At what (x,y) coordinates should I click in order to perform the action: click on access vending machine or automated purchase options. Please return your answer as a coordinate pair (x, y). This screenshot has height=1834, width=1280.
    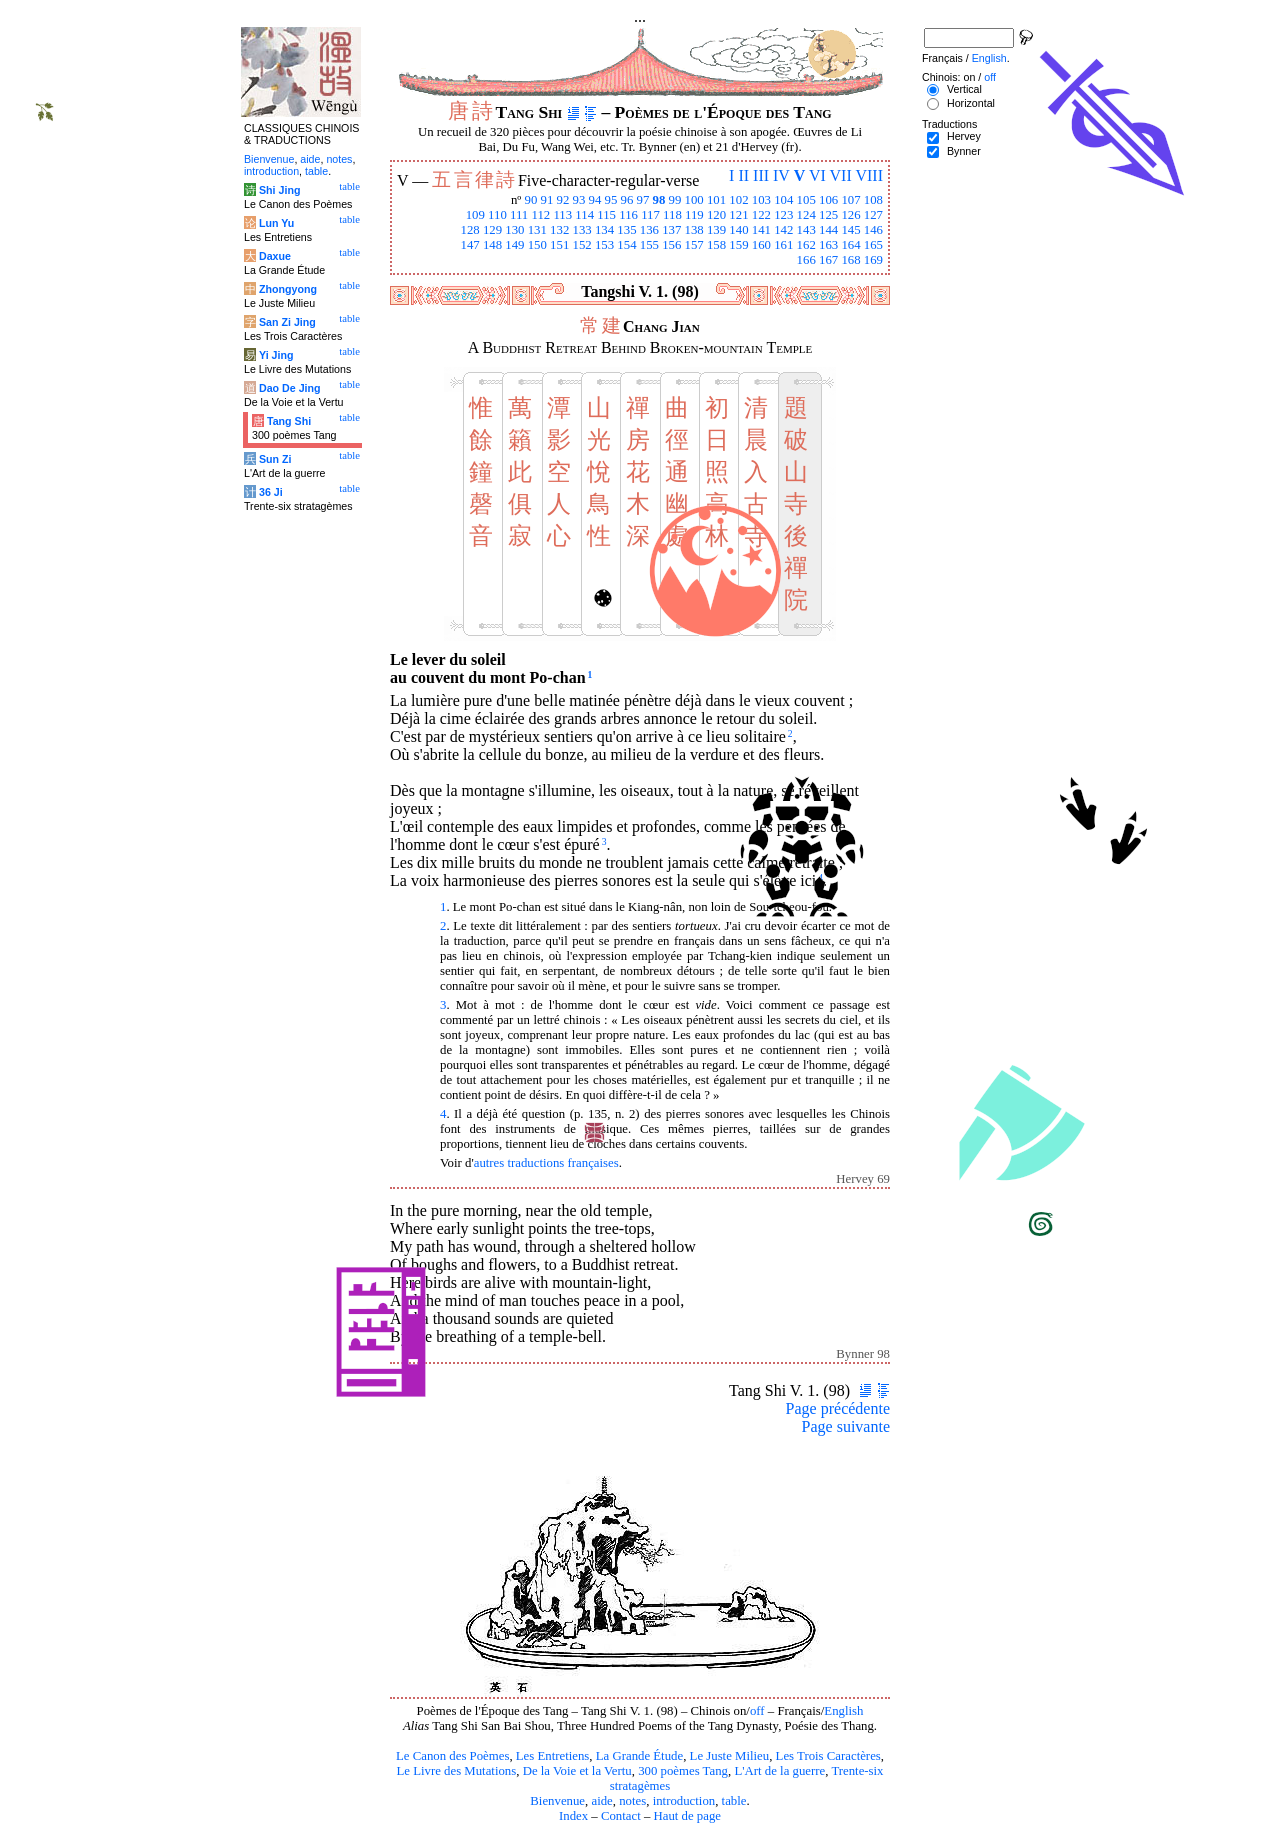
    Looking at the image, I should click on (381, 1332).